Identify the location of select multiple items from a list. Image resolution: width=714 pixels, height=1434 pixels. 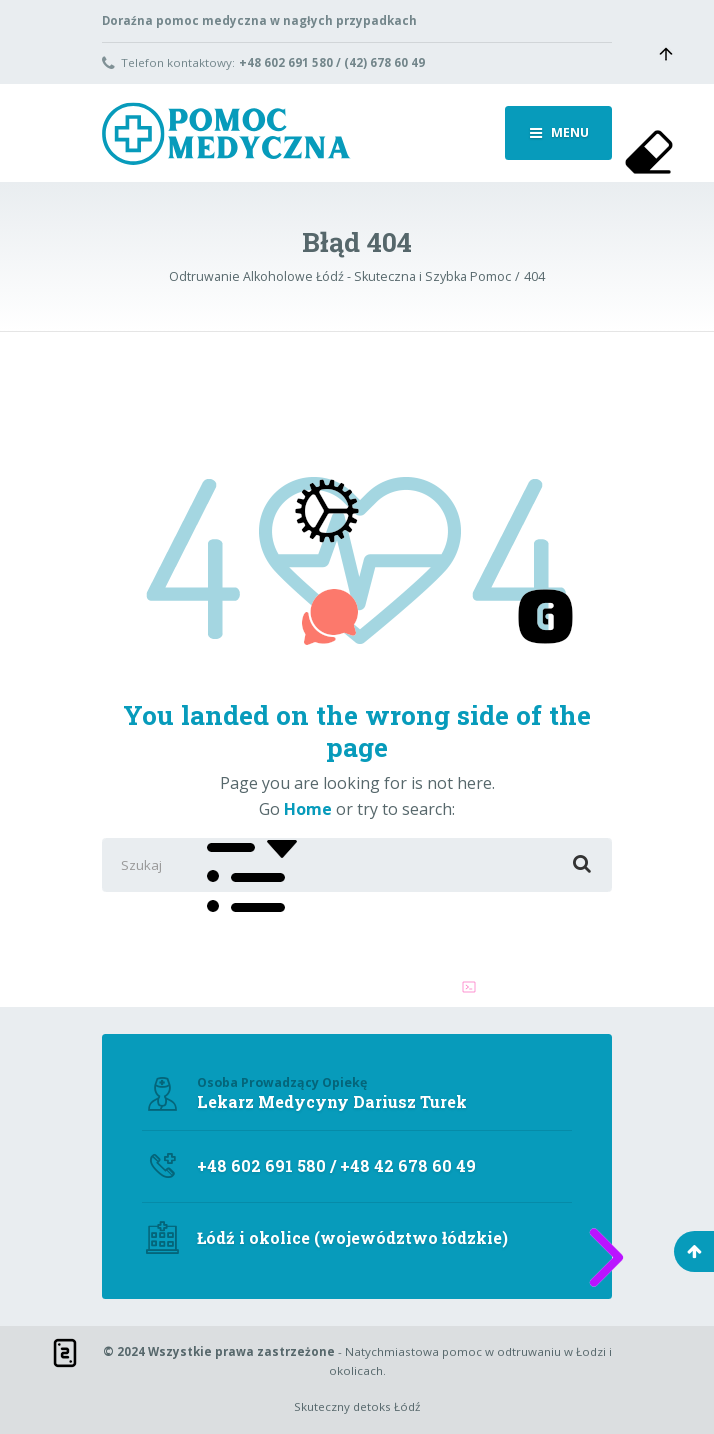
(249, 876).